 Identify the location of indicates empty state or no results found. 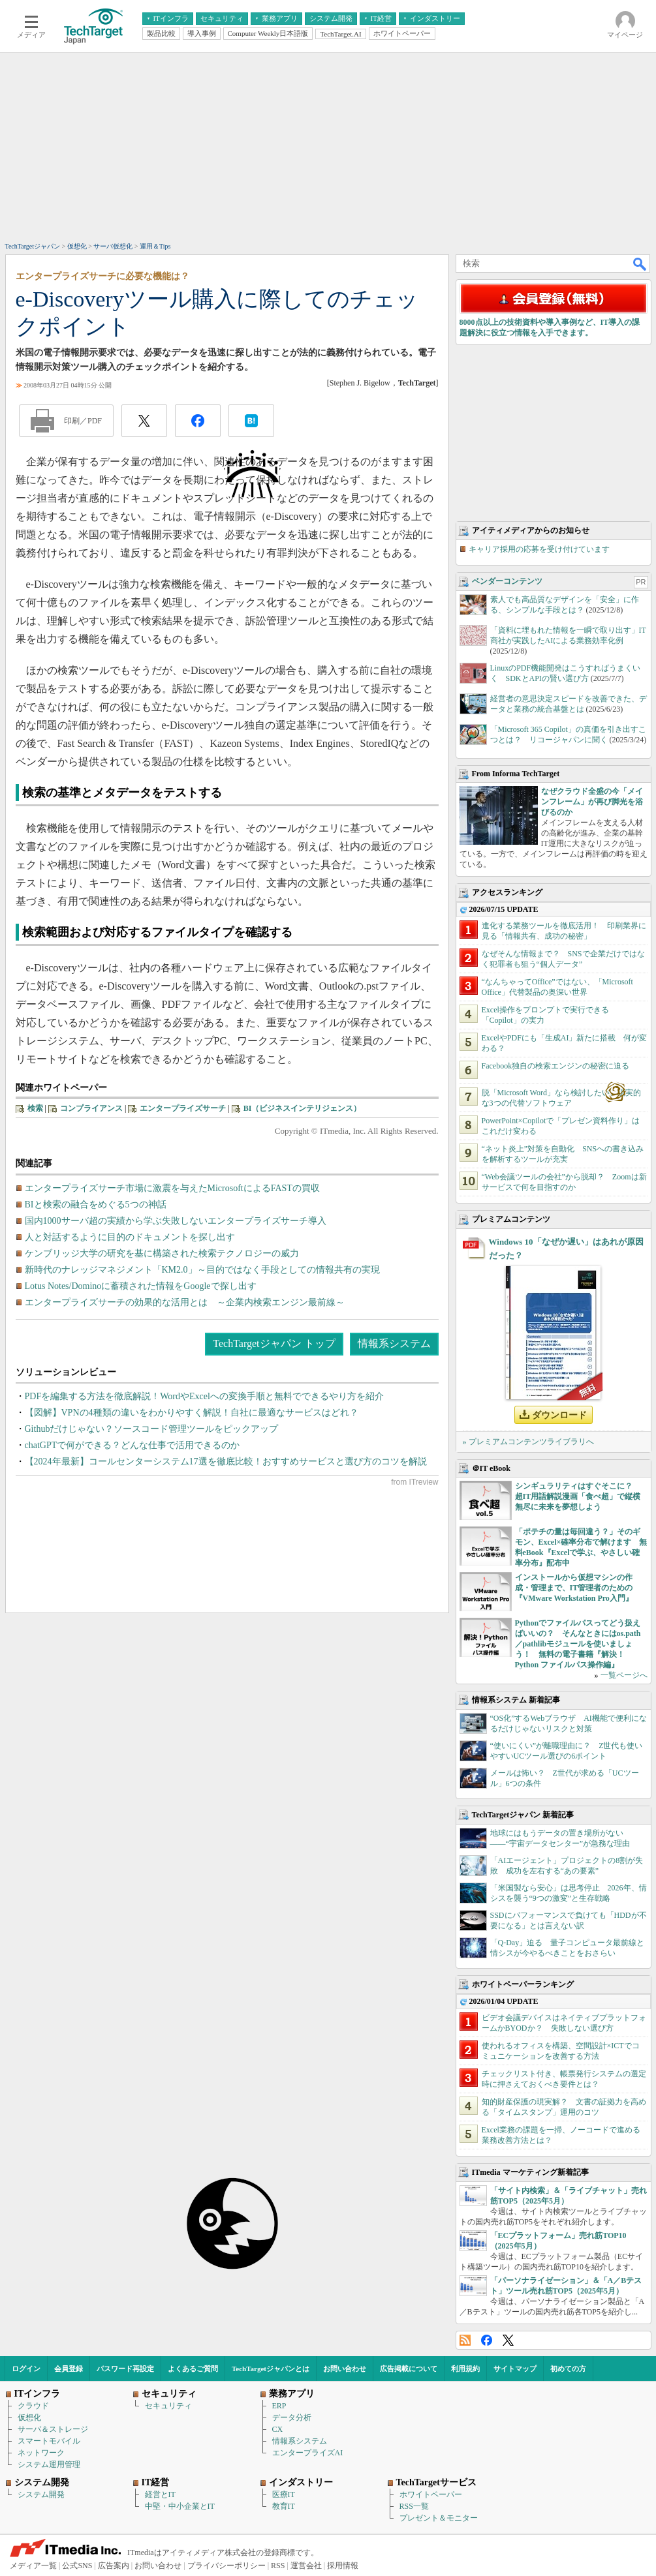
(615, 1091).